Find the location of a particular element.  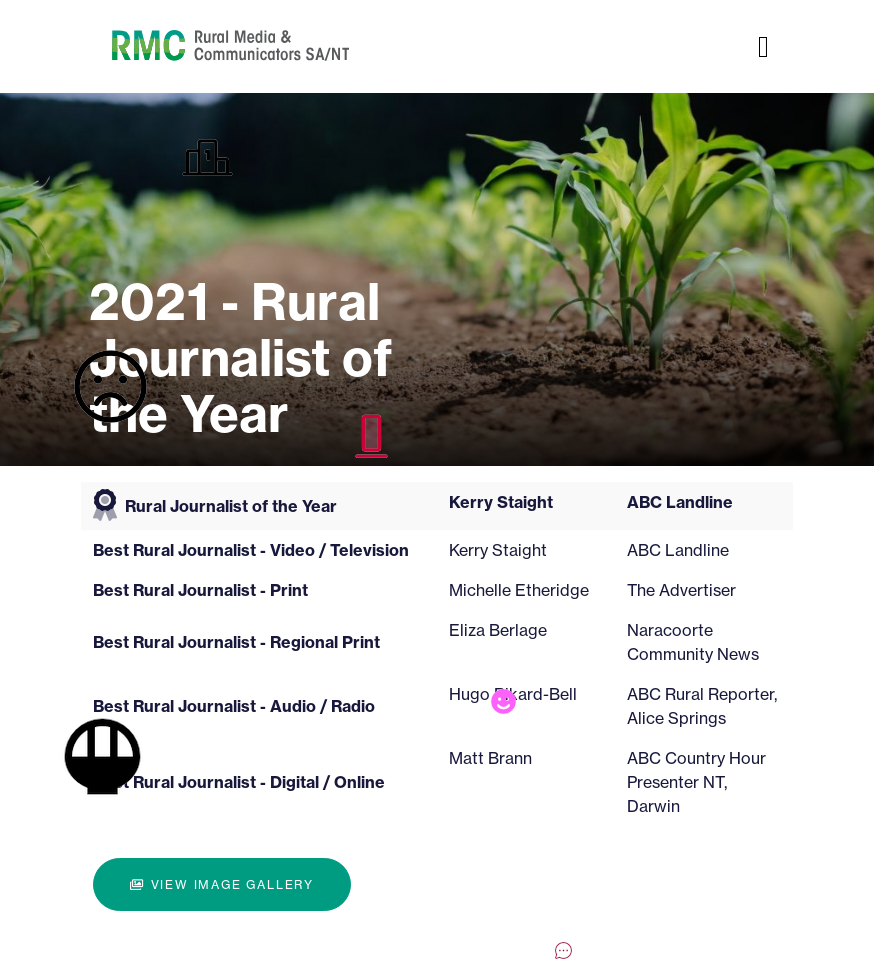

indicate negative feedback or dissatisfaction is located at coordinates (110, 386).